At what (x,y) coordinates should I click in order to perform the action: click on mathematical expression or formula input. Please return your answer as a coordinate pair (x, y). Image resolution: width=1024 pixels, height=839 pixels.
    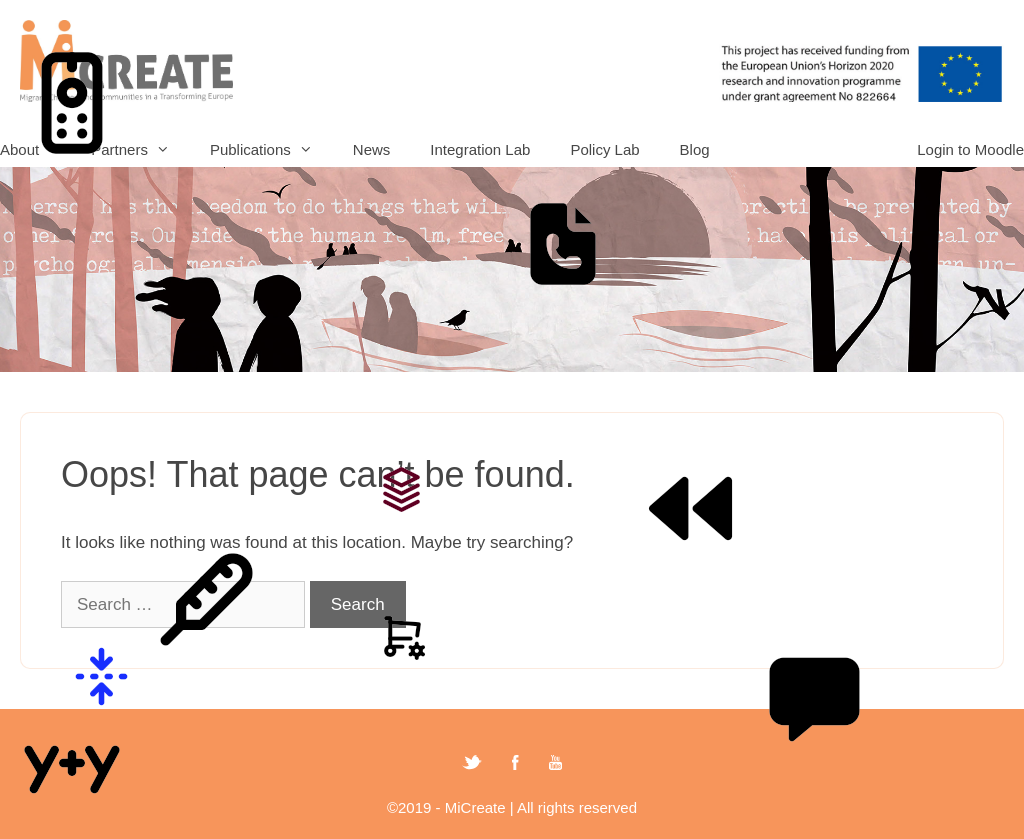
    Looking at the image, I should click on (72, 763).